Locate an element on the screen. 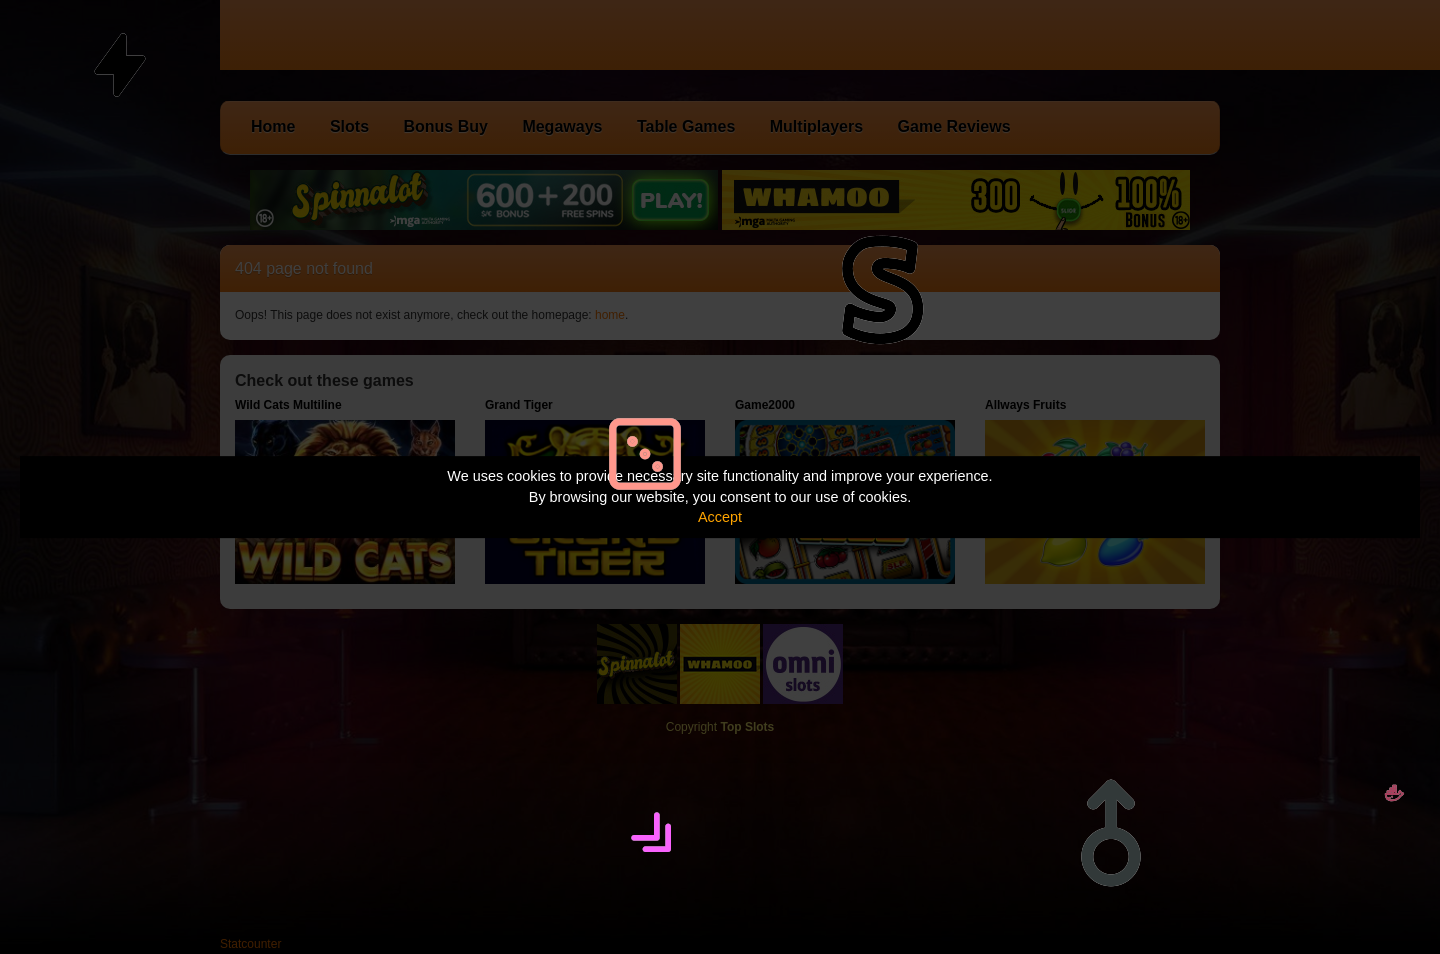 This screenshot has height=954, width=1440. indicates flash or lightning mode is enabled is located at coordinates (120, 65).